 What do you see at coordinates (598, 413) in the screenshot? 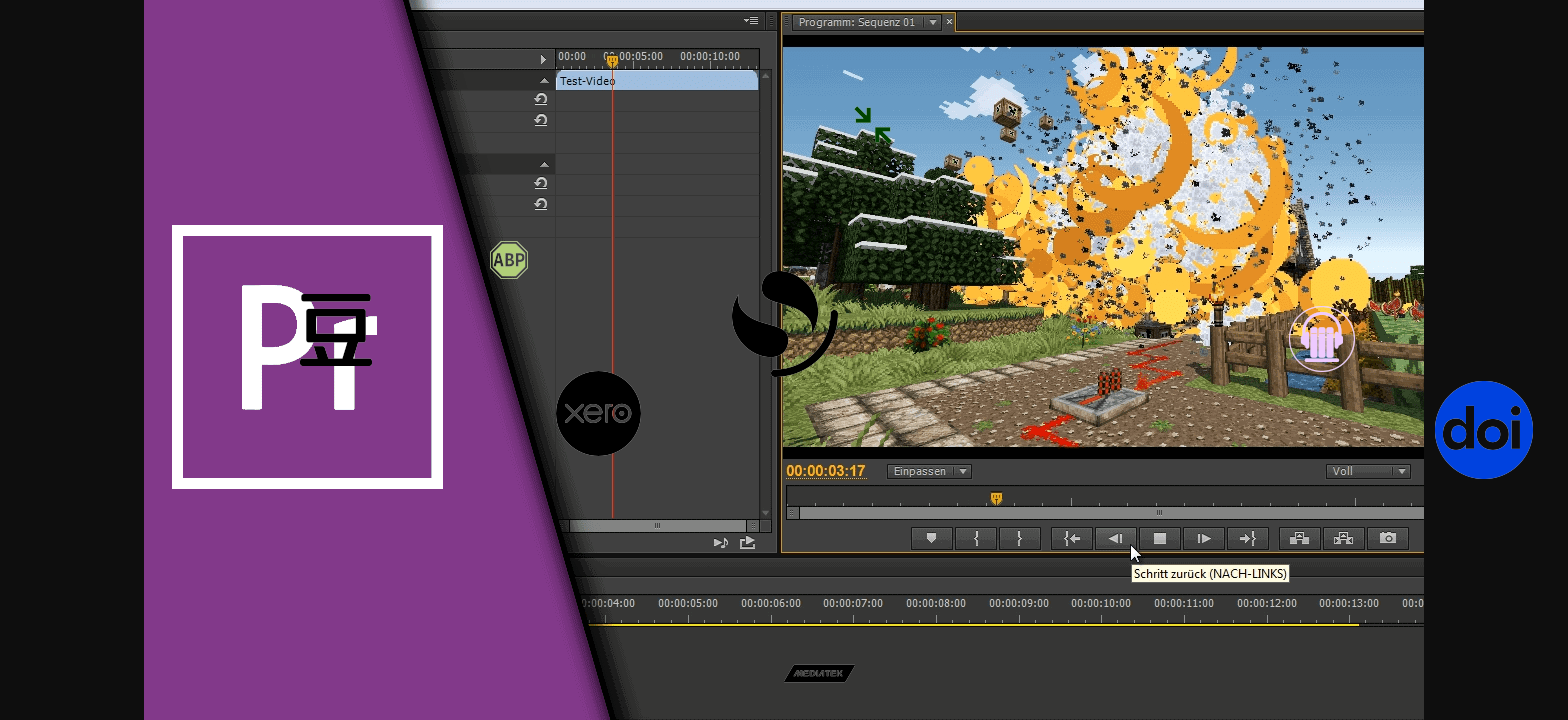
I see `open xero accounting software` at bounding box center [598, 413].